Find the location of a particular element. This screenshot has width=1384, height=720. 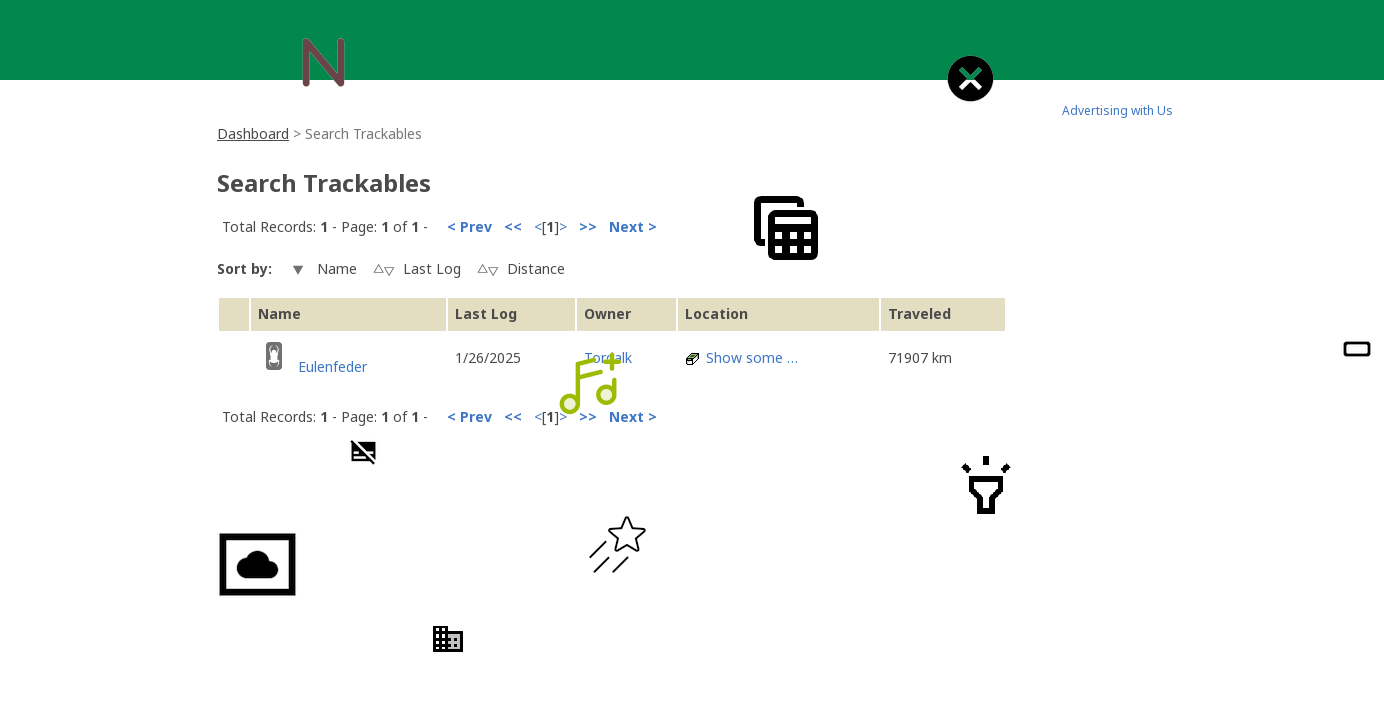

add to favorites or wishlist is located at coordinates (617, 544).